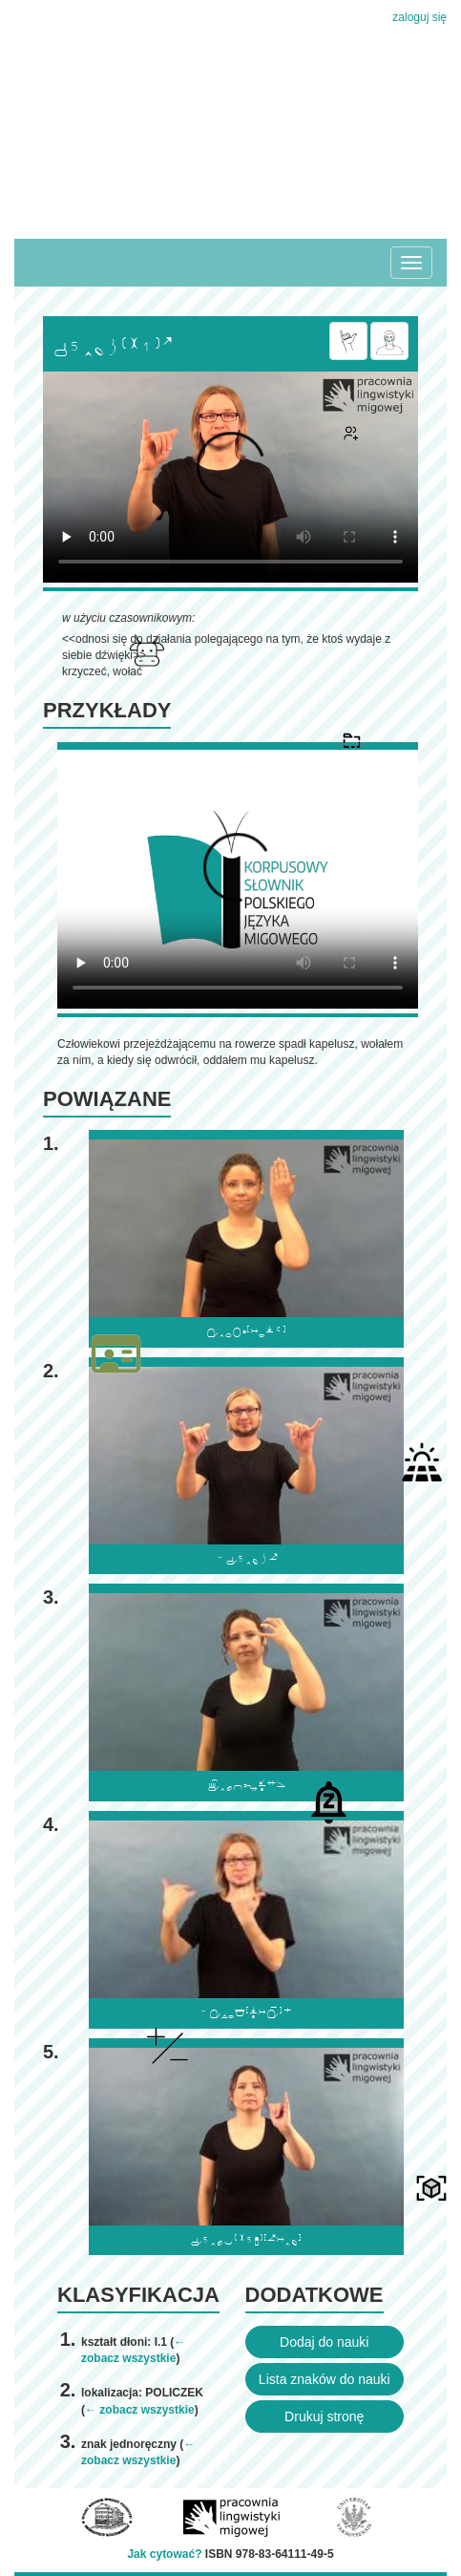  What do you see at coordinates (351, 740) in the screenshot?
I see `create a new folder` at bounding box center [351, 740].